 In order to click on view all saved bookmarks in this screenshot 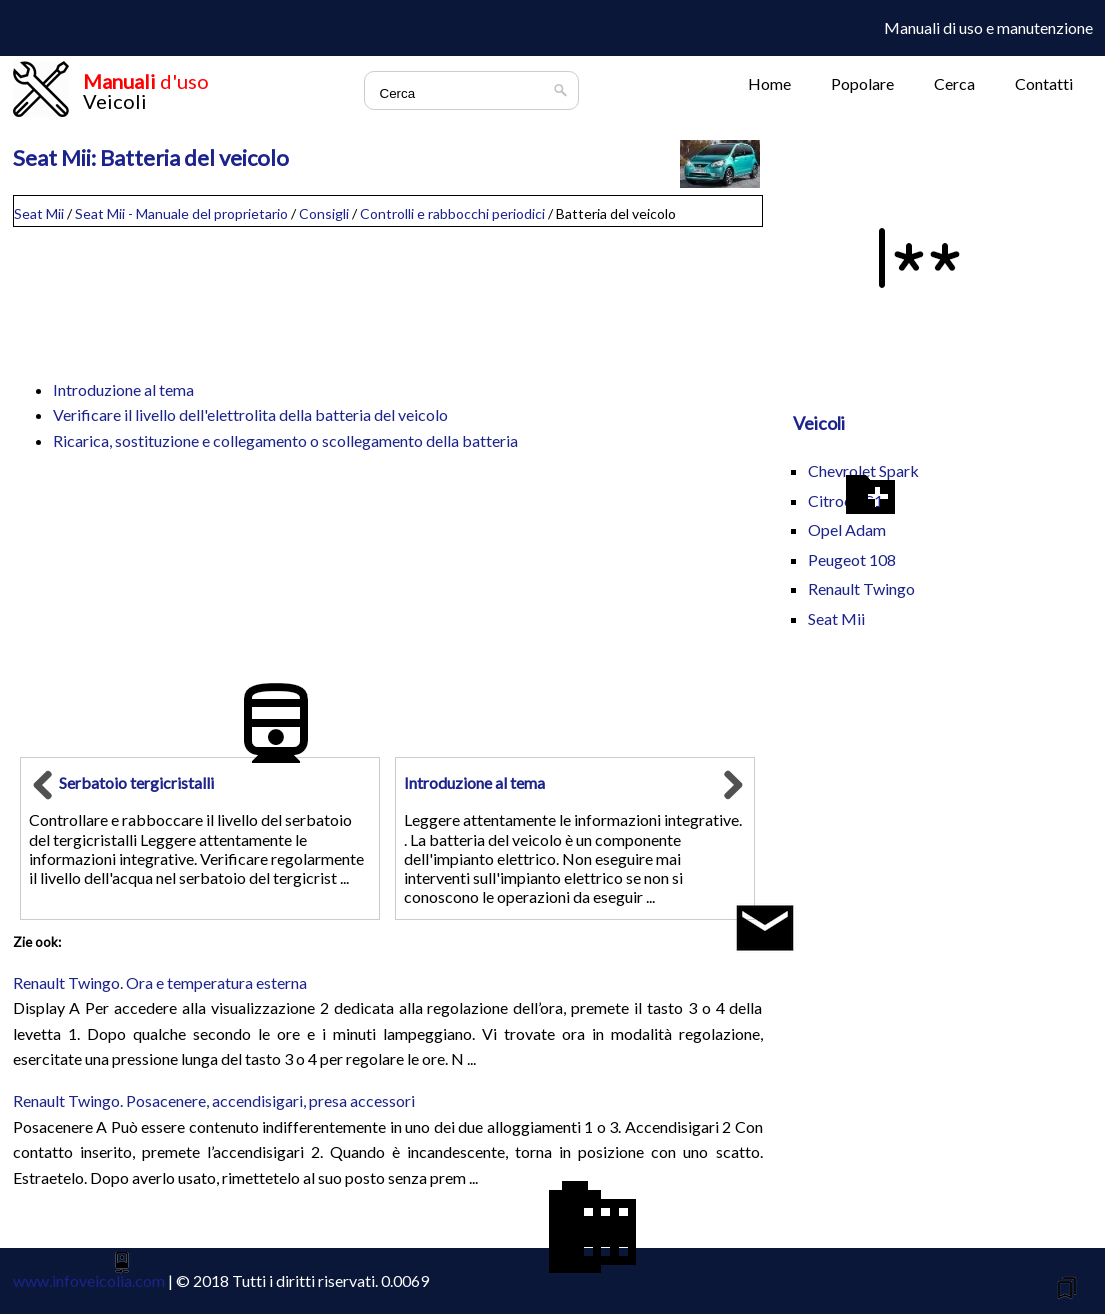, I will do `click(1067, 1288)`.